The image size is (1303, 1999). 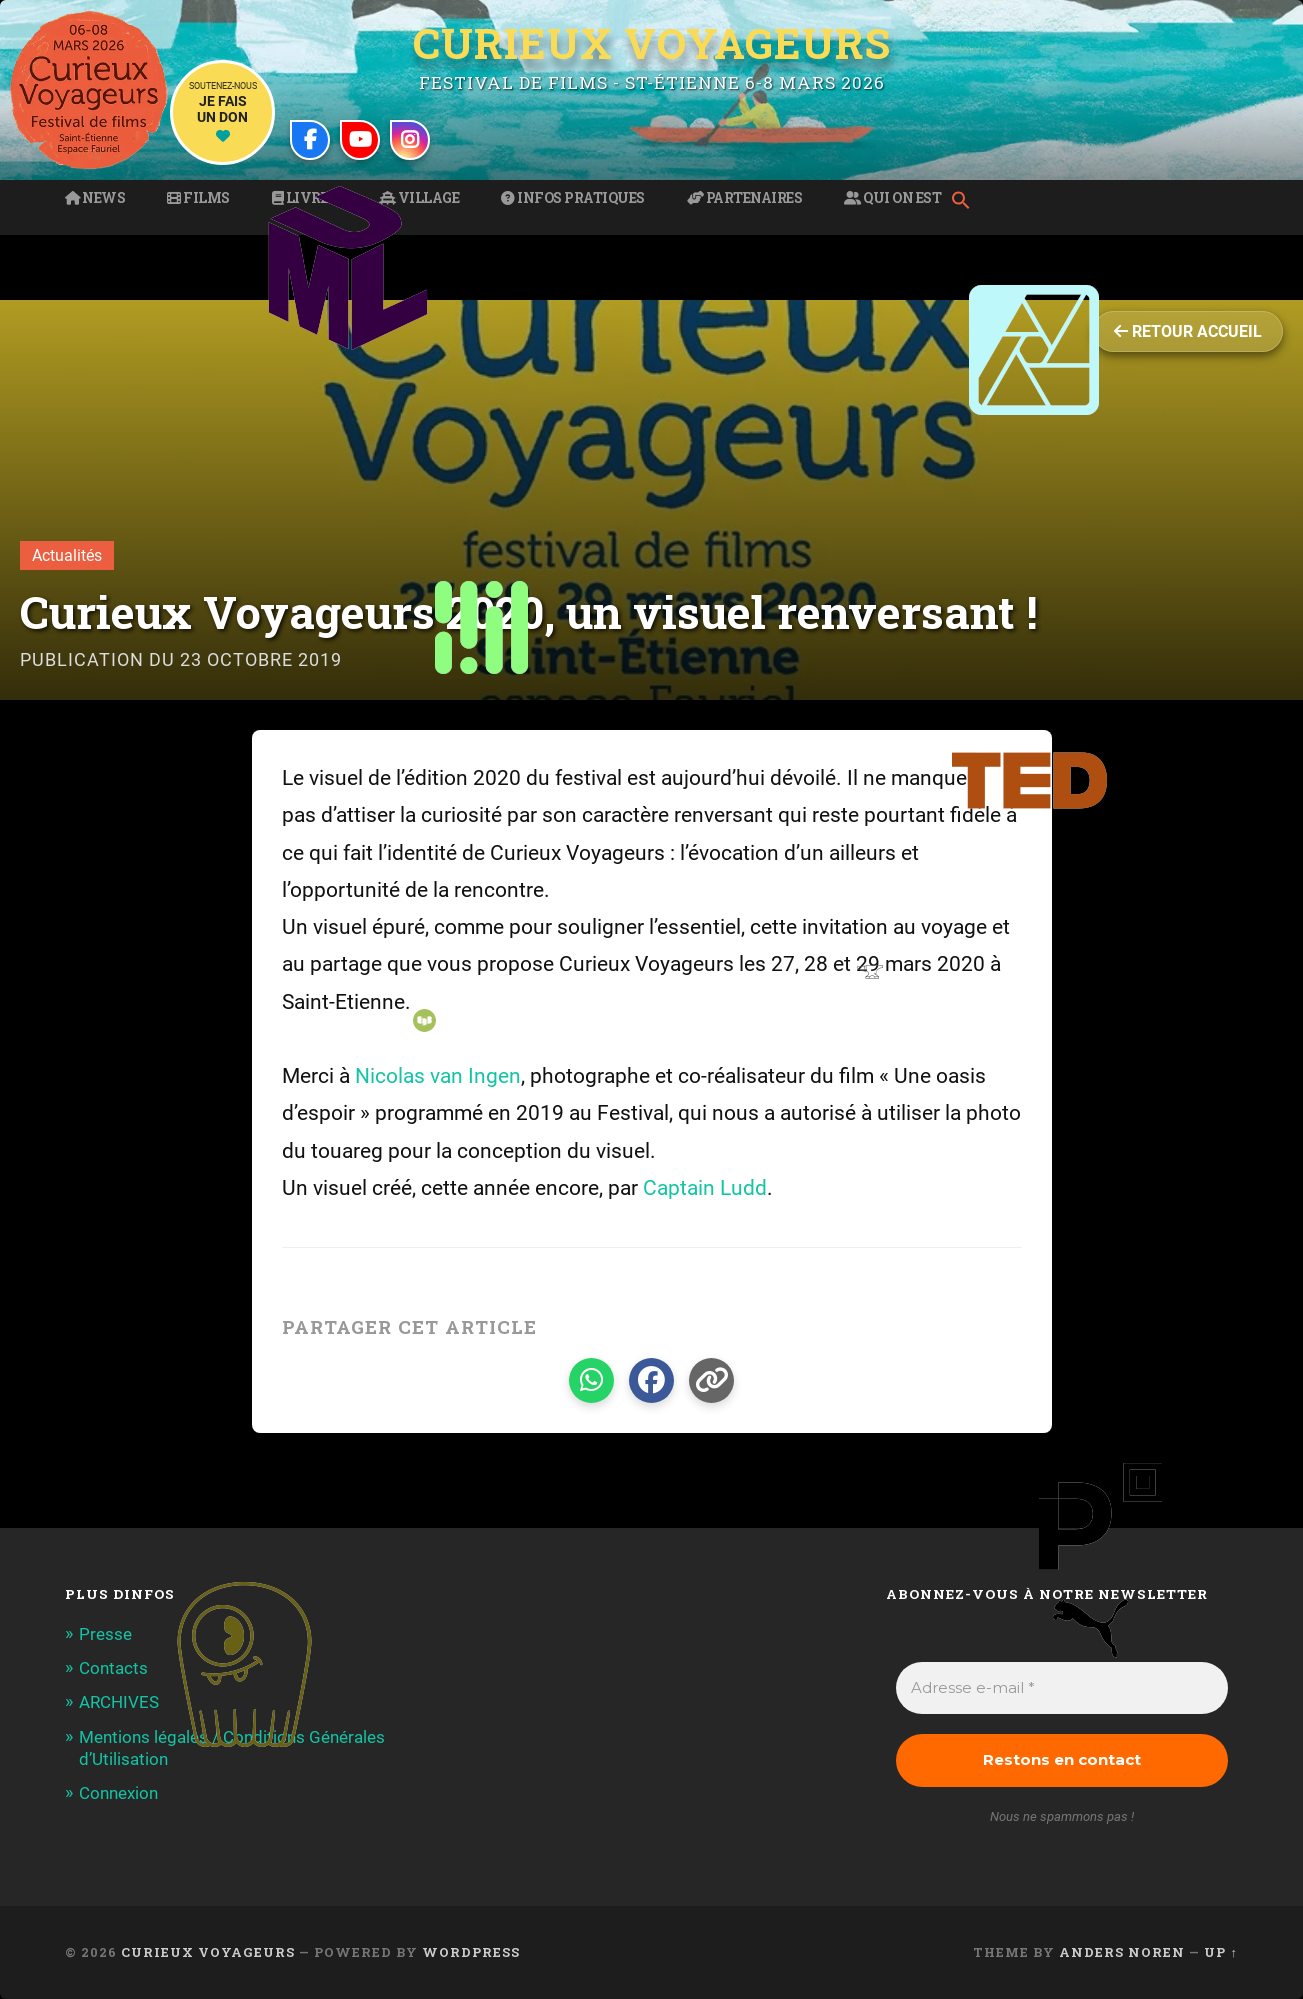 I want to click on EnterpriseDB company logo, so click(x=424, y=1020).